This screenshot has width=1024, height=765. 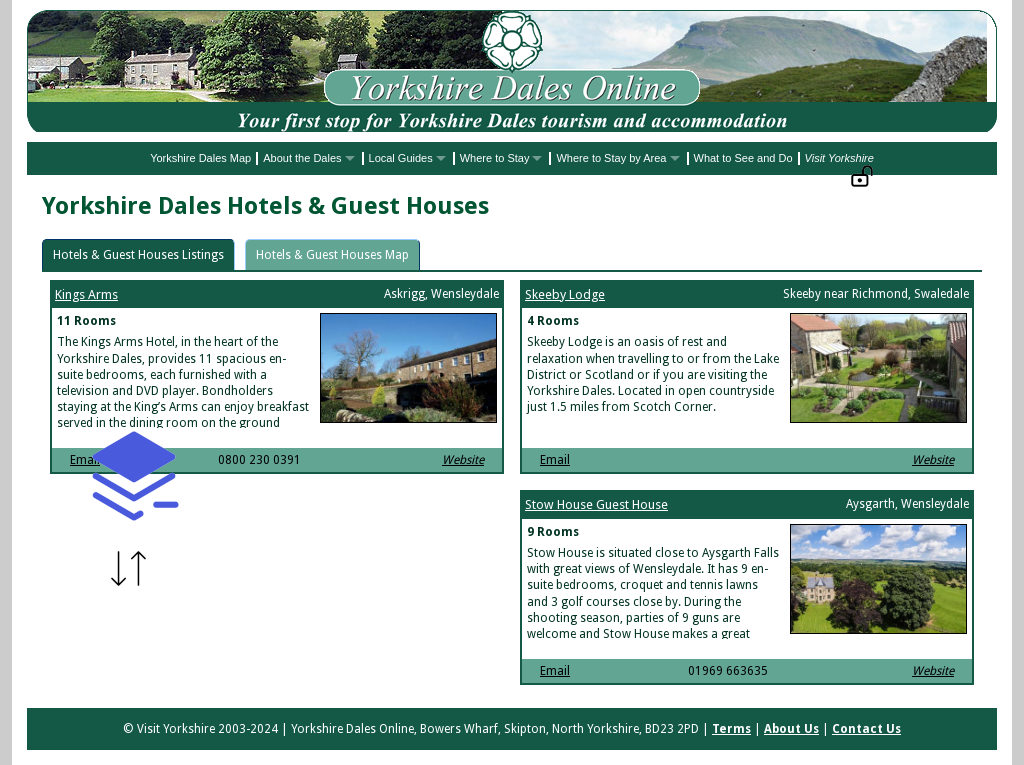 What do you see at coordinates (134, 476) in the screenshot?
I see `remove a layer from the stack` at bounding box center [134, 476].